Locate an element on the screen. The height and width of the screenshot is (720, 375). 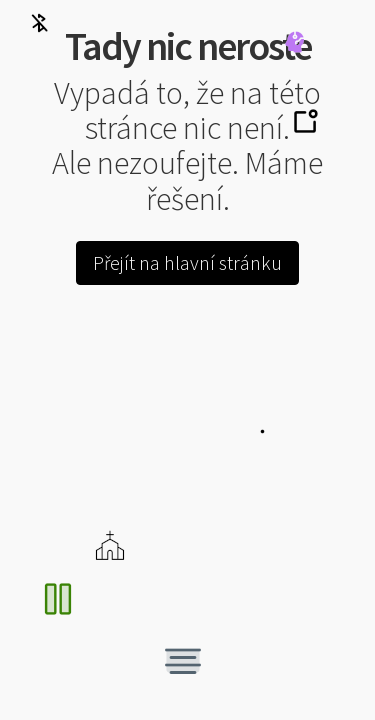
switch to column layout view is located at coordinates (58, 599).